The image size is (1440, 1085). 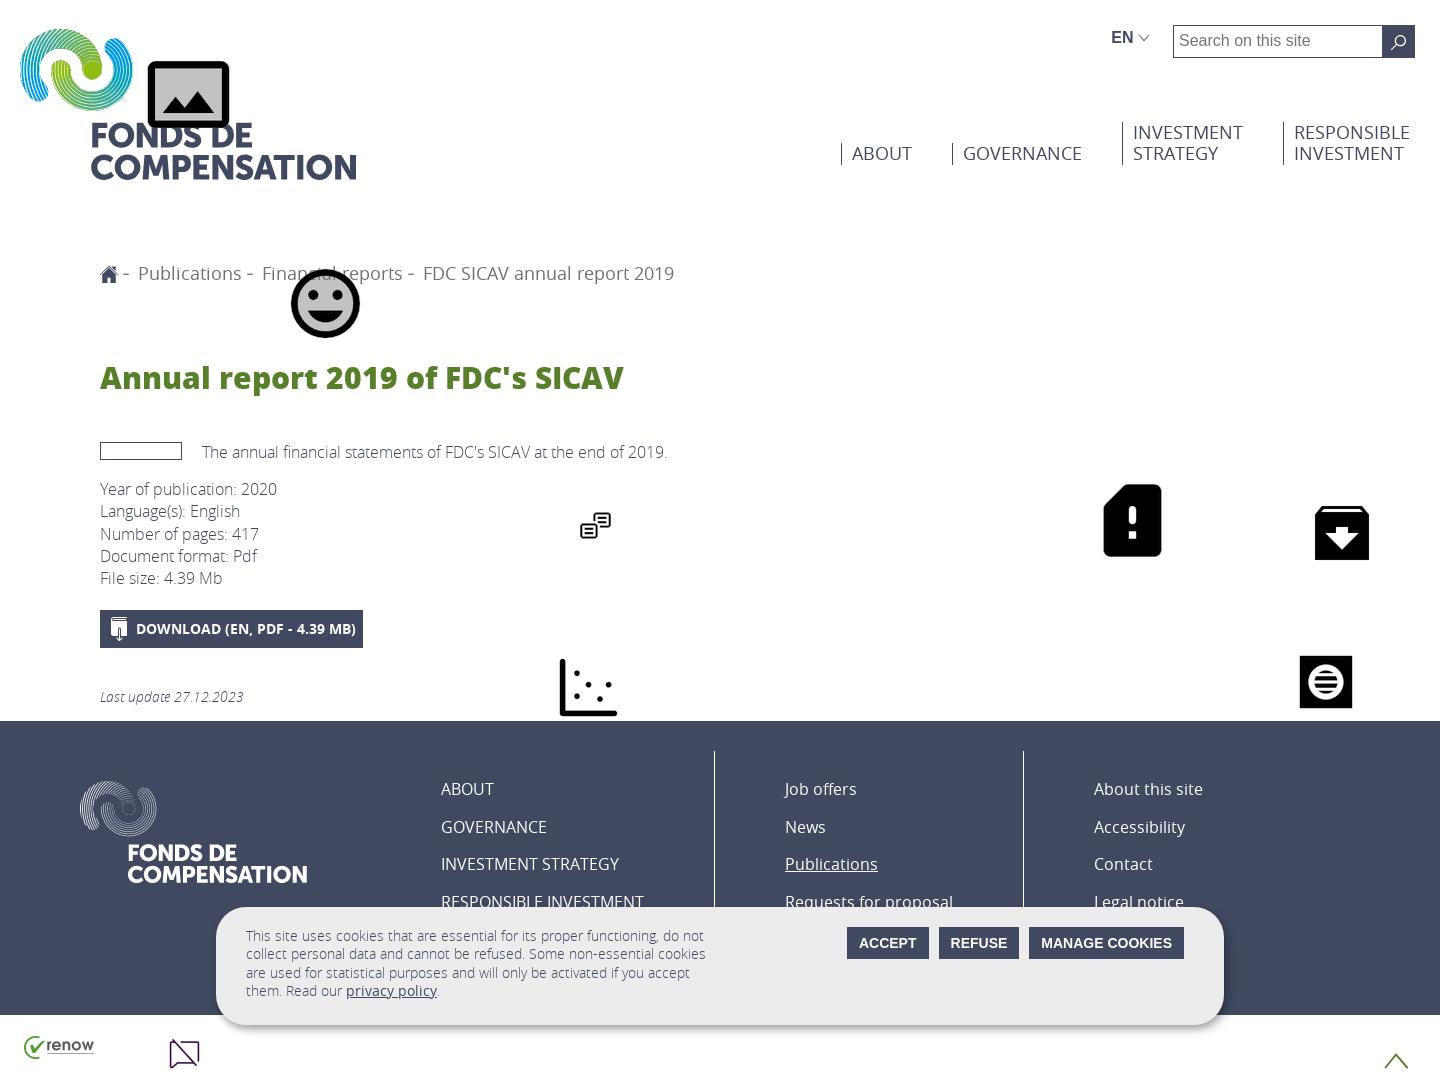 What do you see at coordinates (325, 303) in the screenshot?
I see `insert an emoji or emoticon` at bounding box center [325, 303].